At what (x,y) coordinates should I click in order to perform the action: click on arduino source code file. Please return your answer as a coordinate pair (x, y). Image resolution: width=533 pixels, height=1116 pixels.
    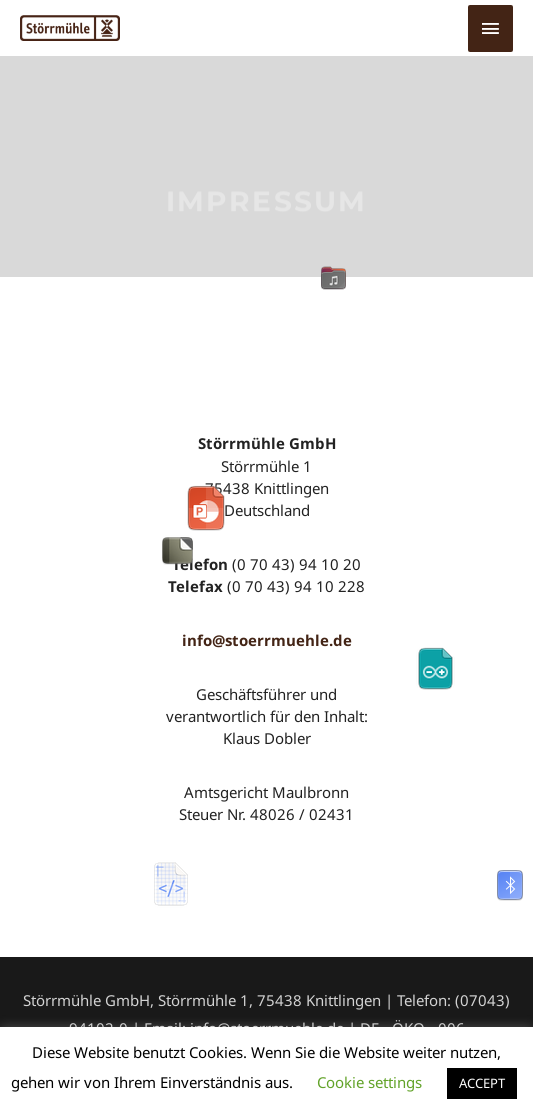
    Looking at the image, I should click on (435, 668).